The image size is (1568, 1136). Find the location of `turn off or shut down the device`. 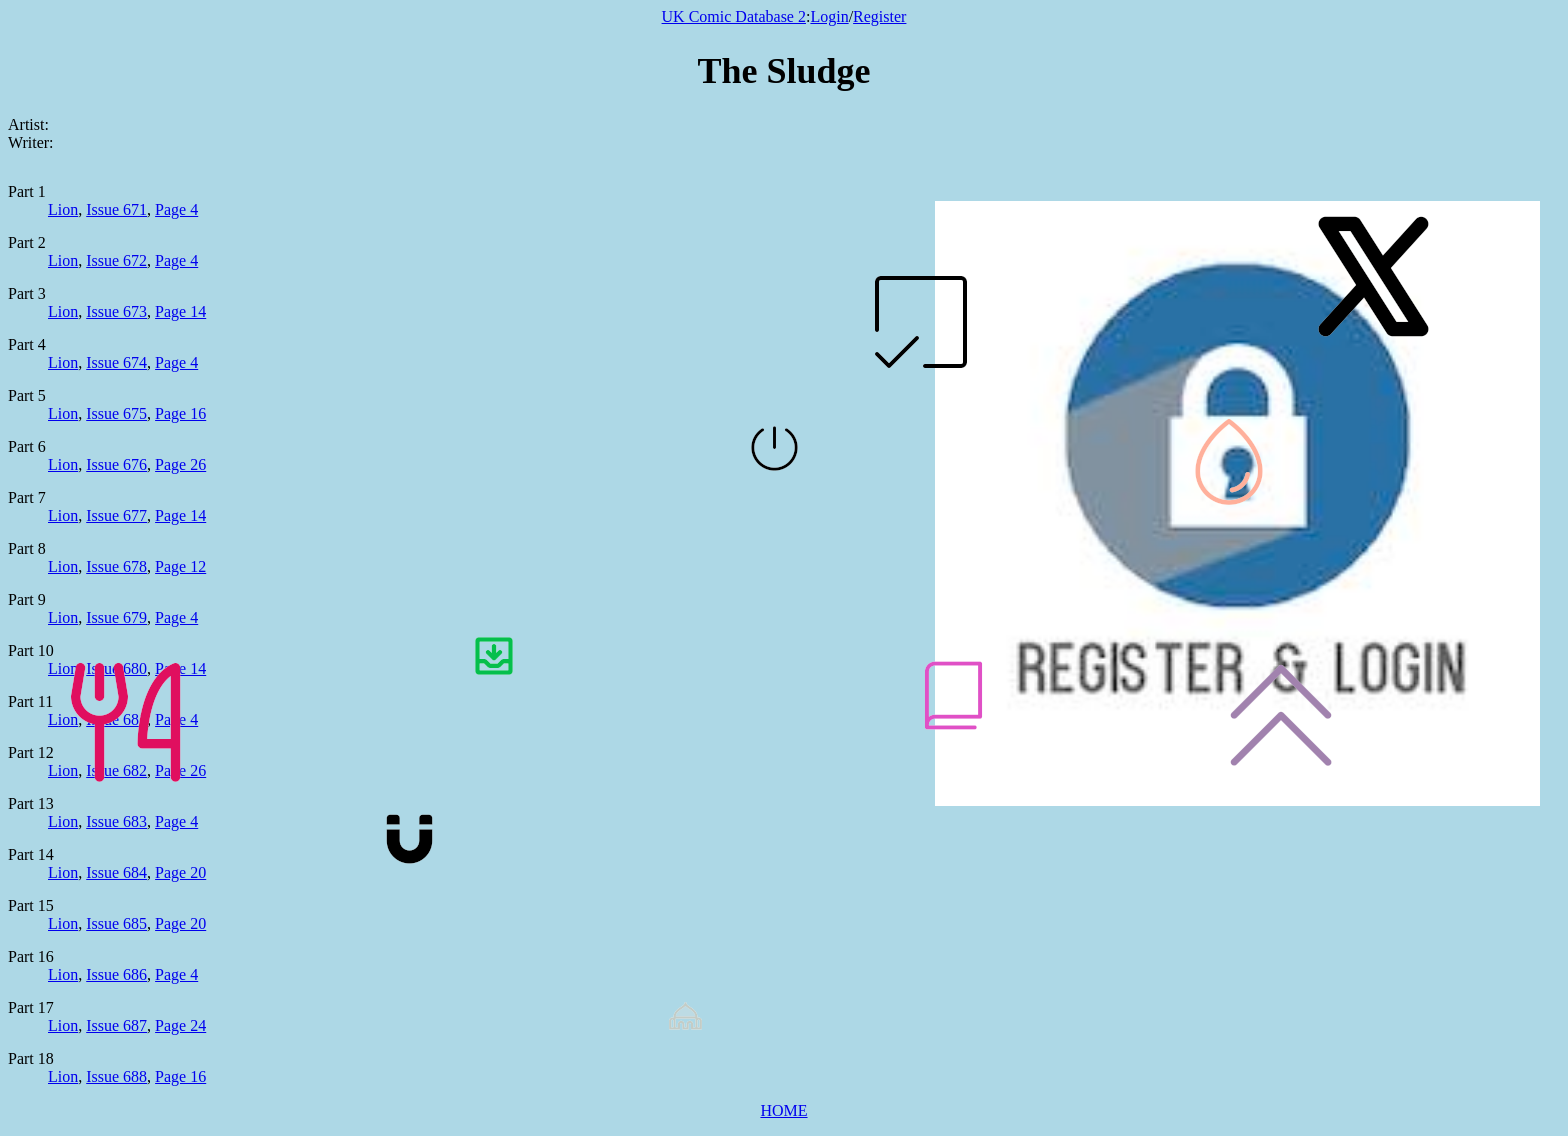

turn off or shut down the device is located at coordinates (774, 447).